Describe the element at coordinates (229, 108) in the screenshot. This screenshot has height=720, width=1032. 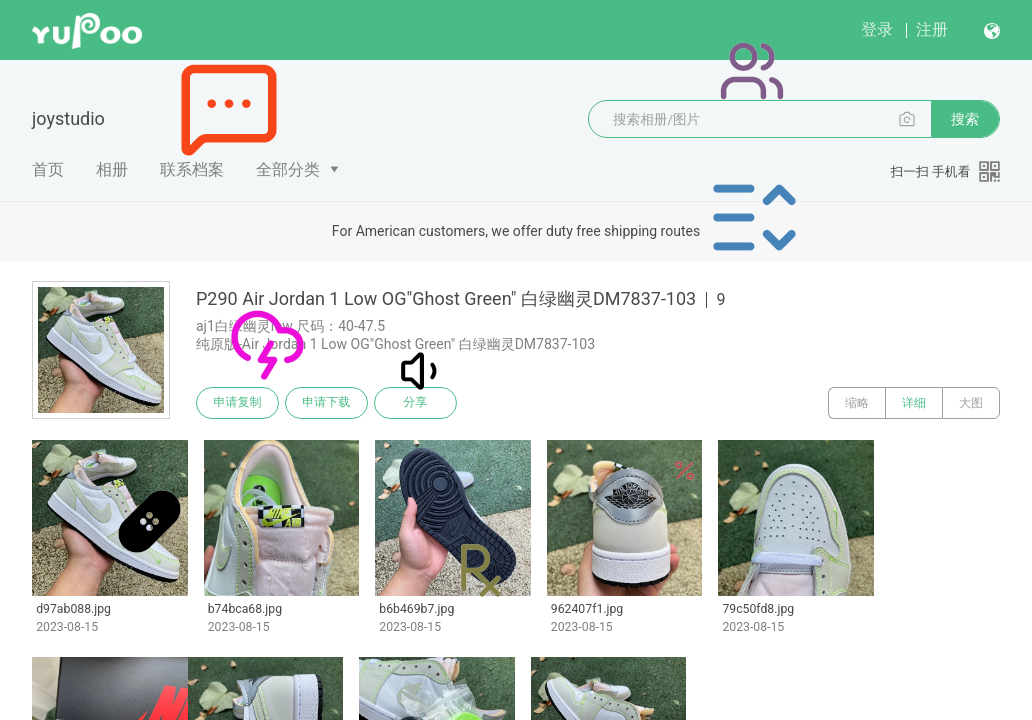
I see `view more messages or conversation options` at that location.